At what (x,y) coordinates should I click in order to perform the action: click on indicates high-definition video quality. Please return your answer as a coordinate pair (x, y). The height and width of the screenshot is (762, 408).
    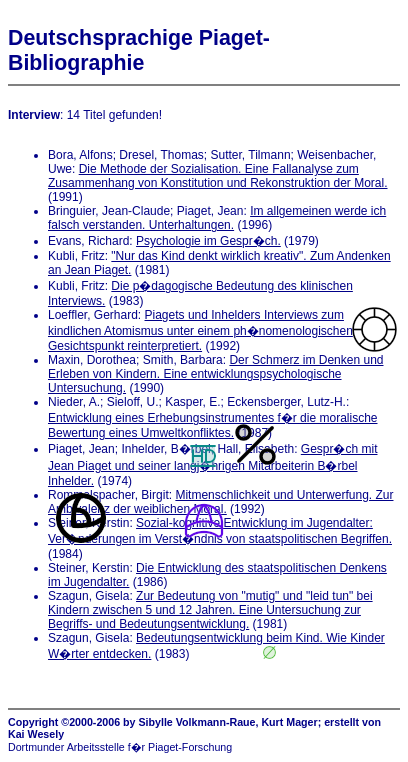
    Looking at the image, I should click on (203, 456).